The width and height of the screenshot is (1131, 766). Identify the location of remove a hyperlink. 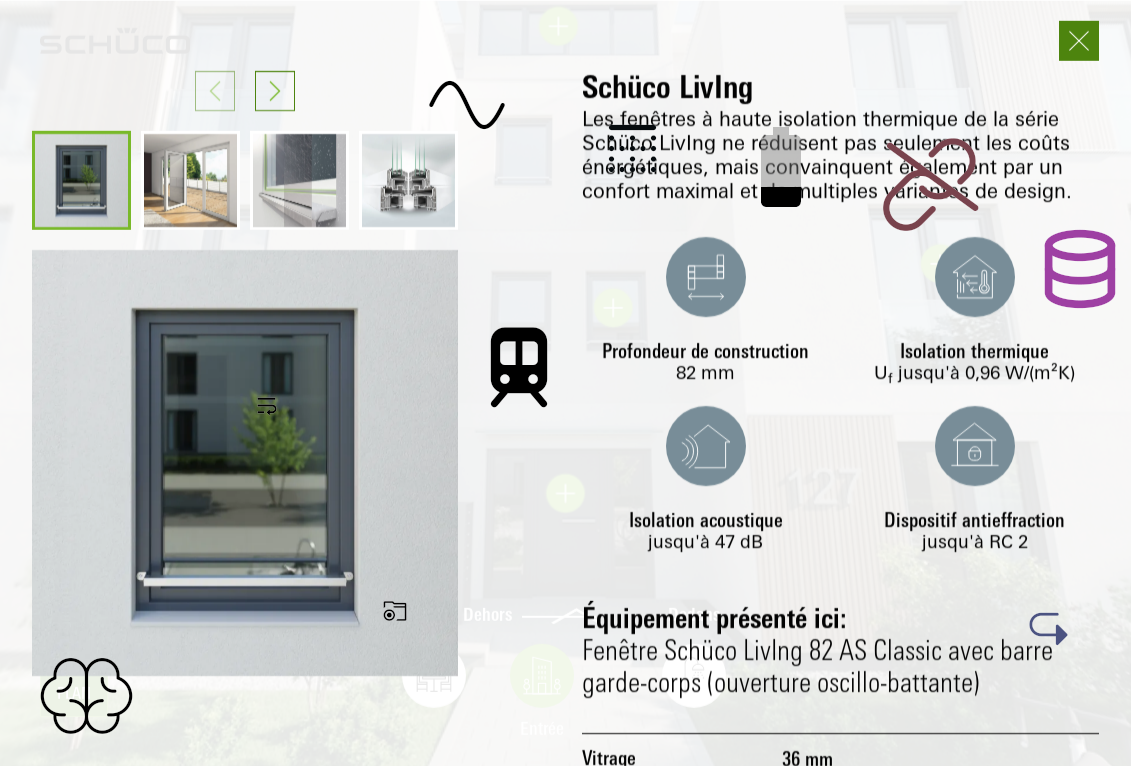
(929, 184).